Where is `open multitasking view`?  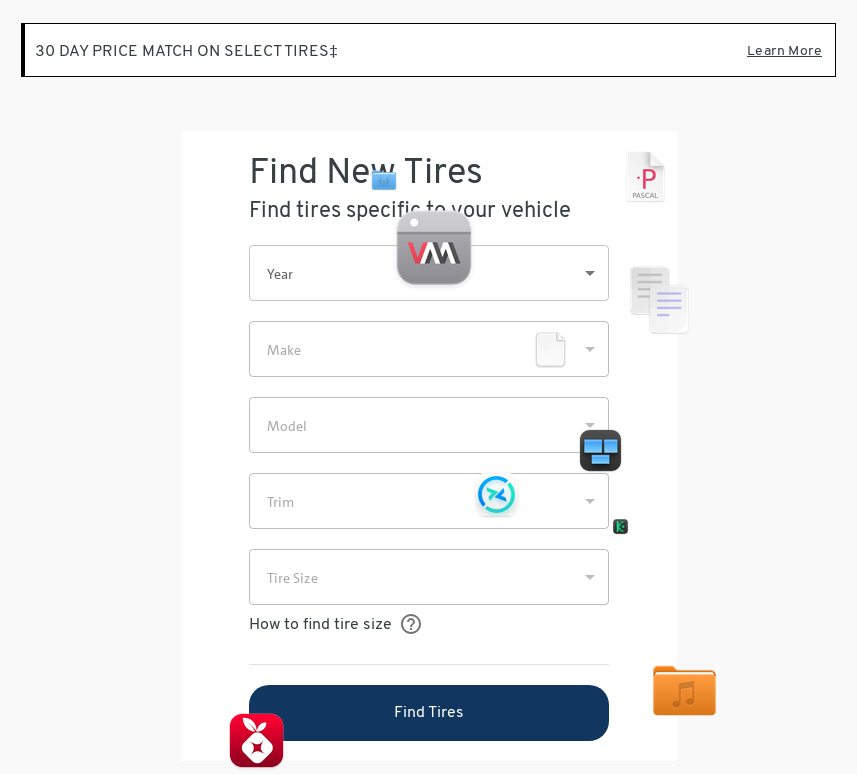
open multitasking view is located at coordinates (600, 450).